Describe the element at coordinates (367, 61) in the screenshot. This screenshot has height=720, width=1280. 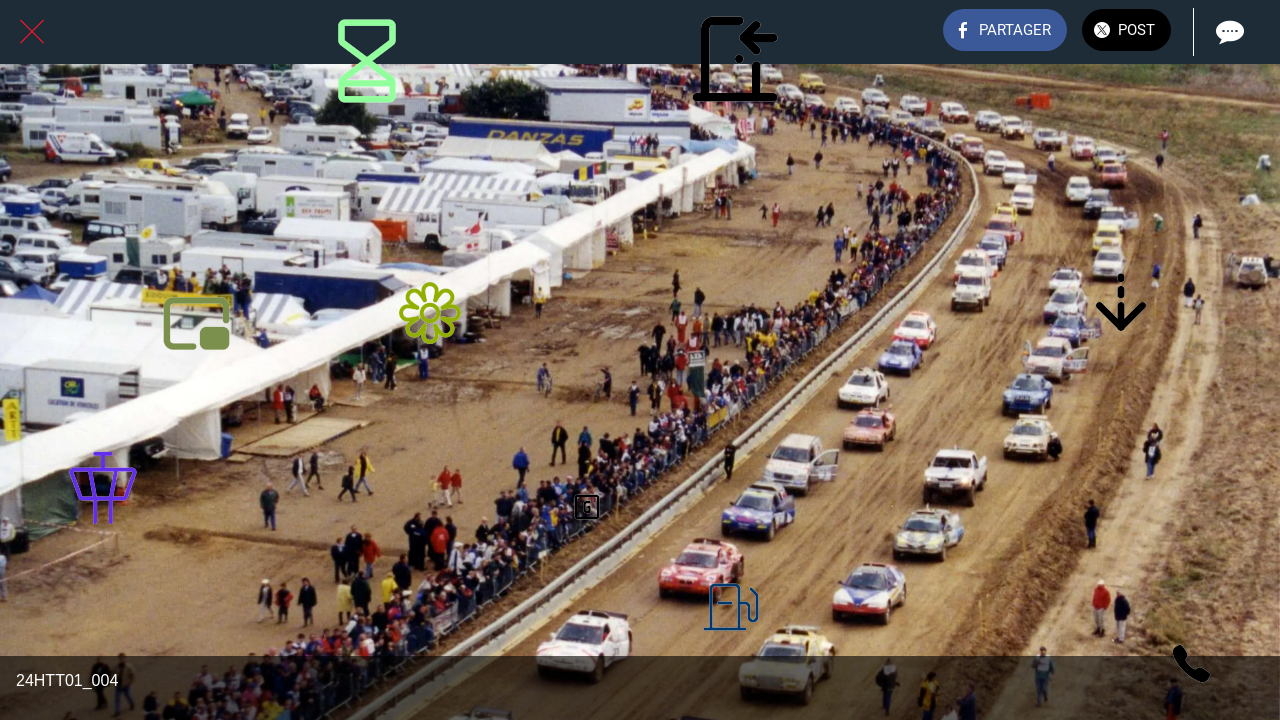
I see `indicates time is running low` at that location.